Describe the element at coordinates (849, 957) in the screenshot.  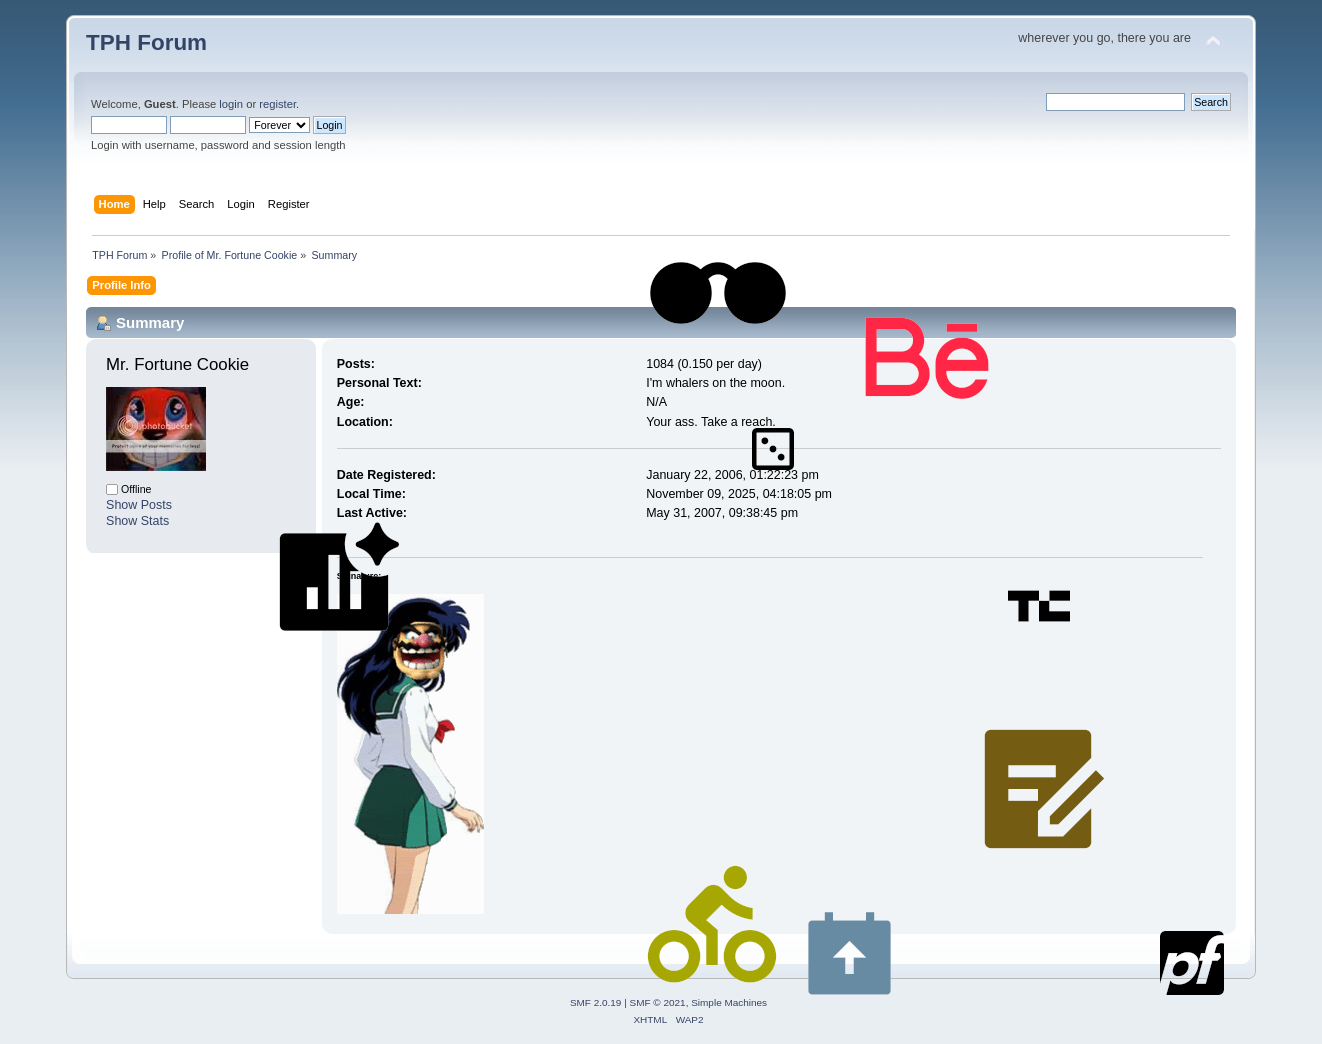
I see `upload image to gallery` at that location.